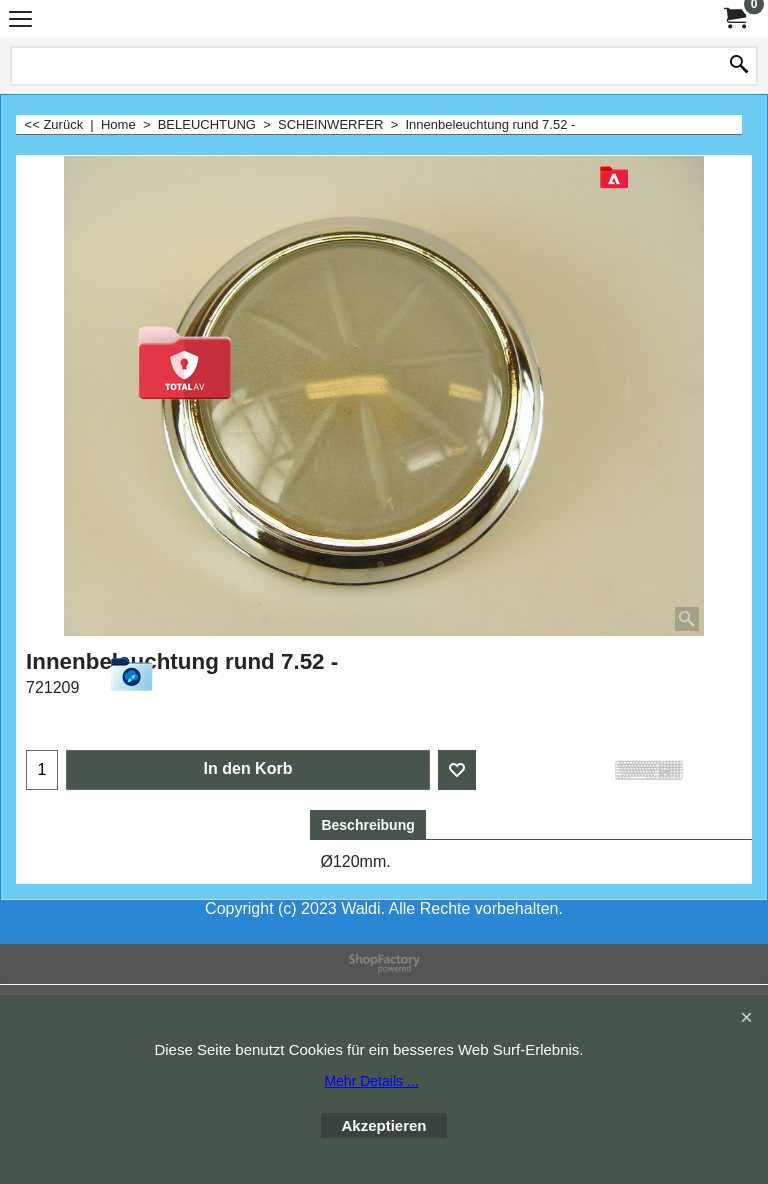 The image size is (768, 1184). What do you see at coordinates (184, 365) in the screenshot?
I see `open TotalAV antivirus program folder` at bounding box center [184, 365].